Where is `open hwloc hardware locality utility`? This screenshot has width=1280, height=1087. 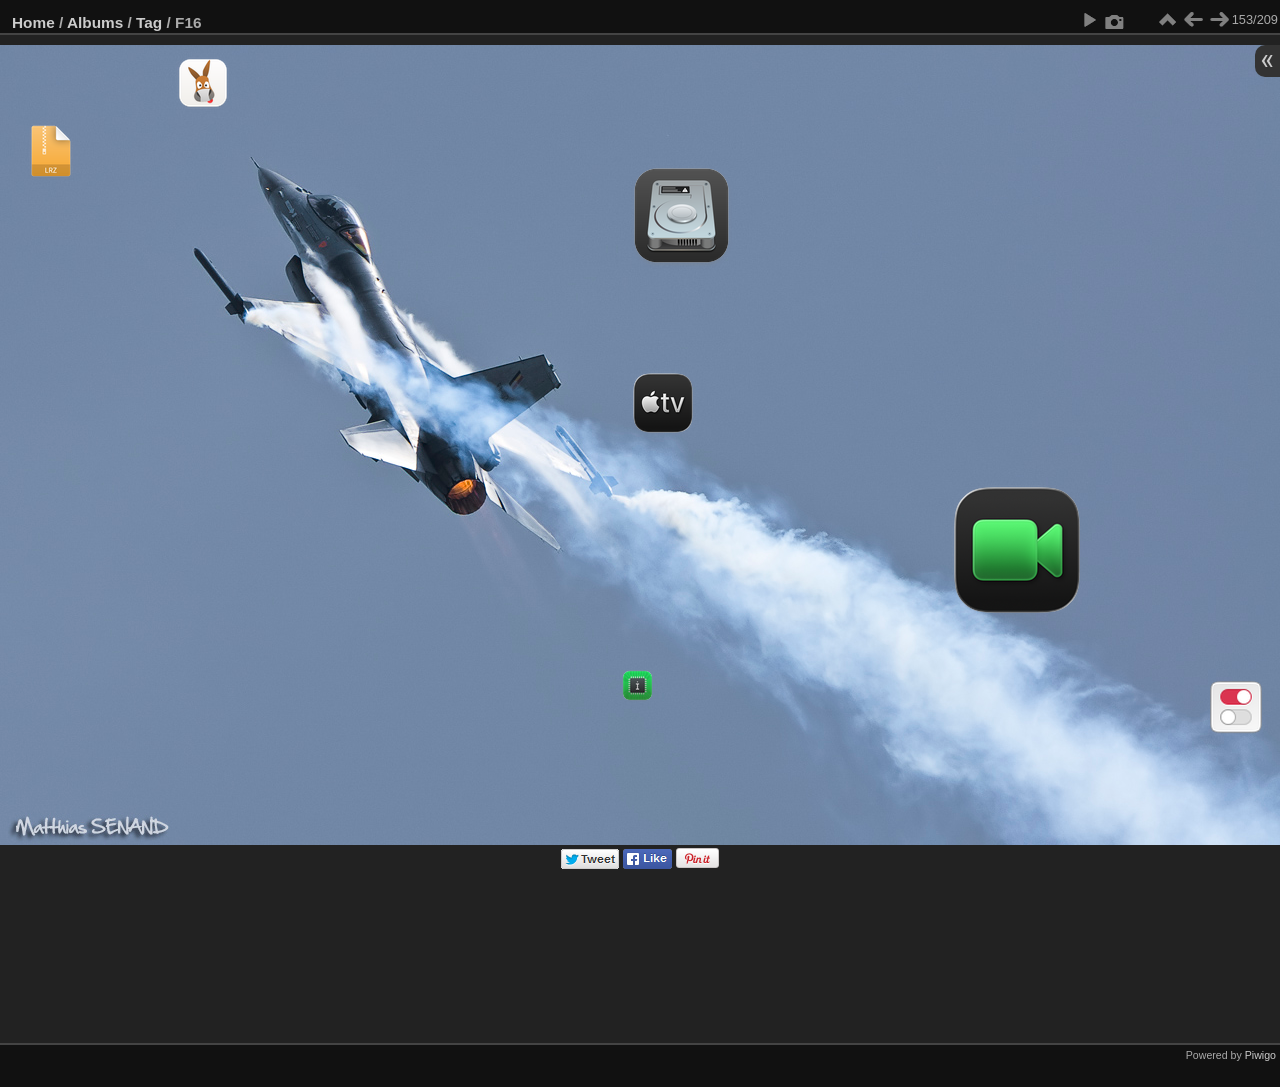
open hwloc hardware locality utility is located at coordinates (637, 685).